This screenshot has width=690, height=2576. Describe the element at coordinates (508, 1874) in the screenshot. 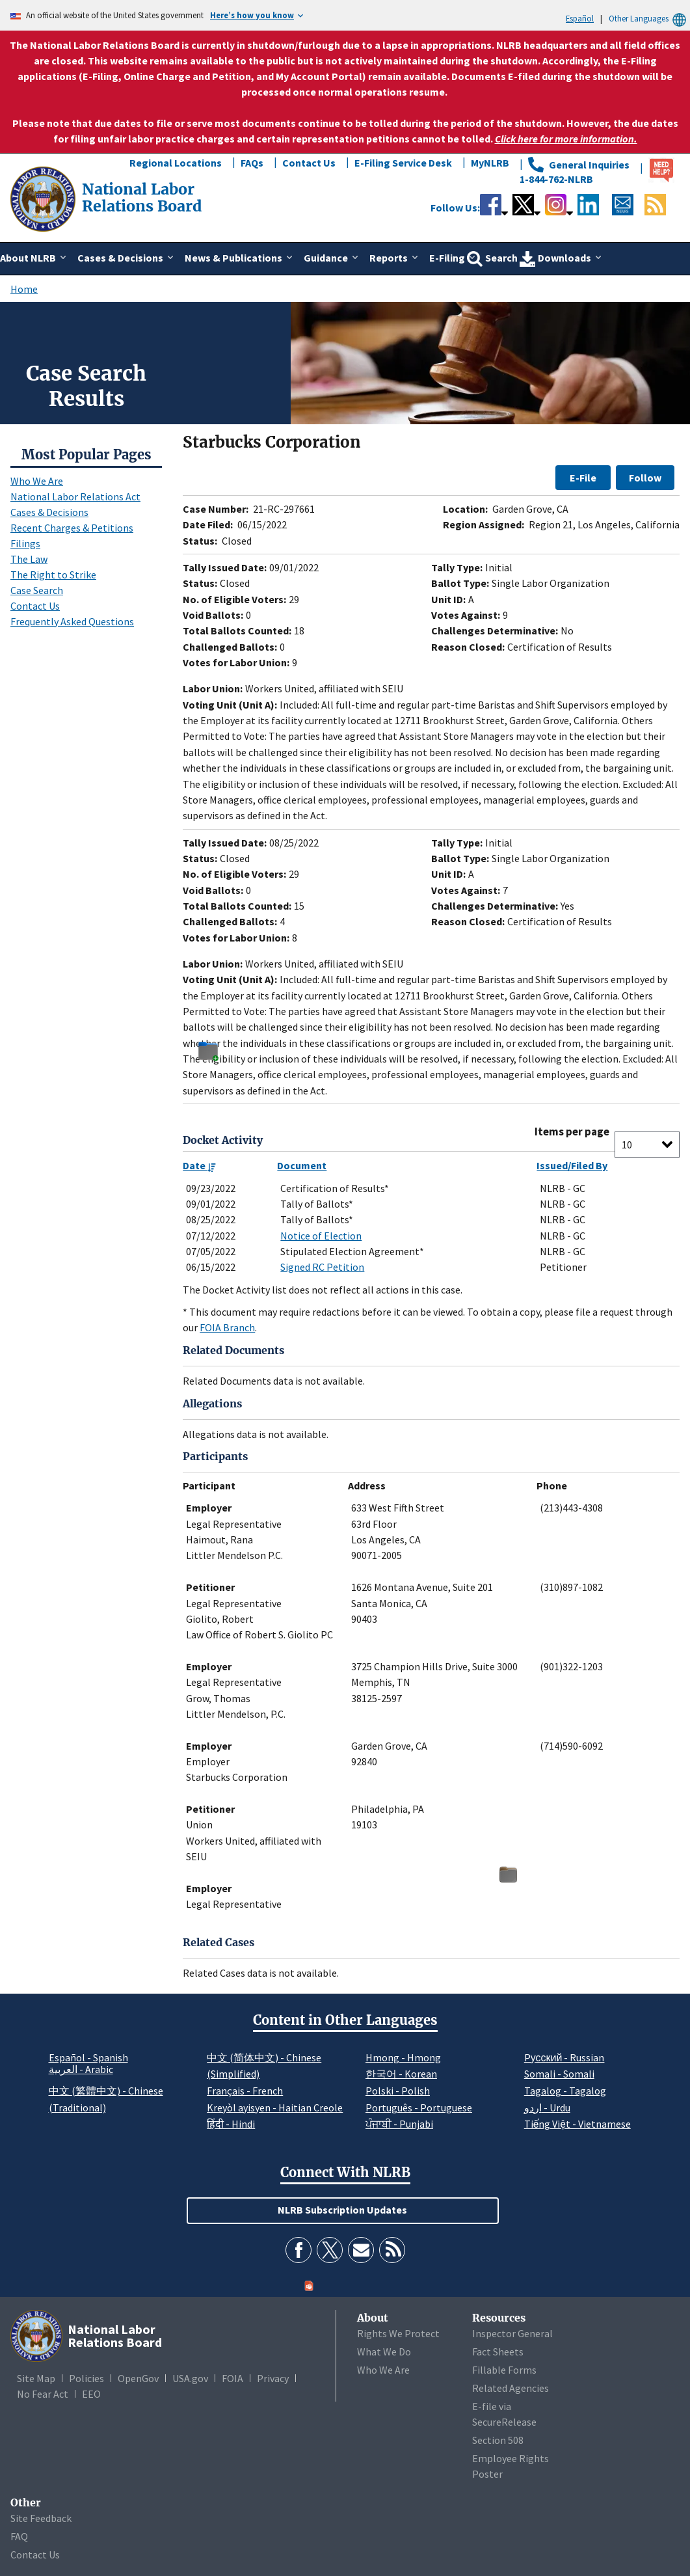

I see `open a folder to view its contents` at that location.